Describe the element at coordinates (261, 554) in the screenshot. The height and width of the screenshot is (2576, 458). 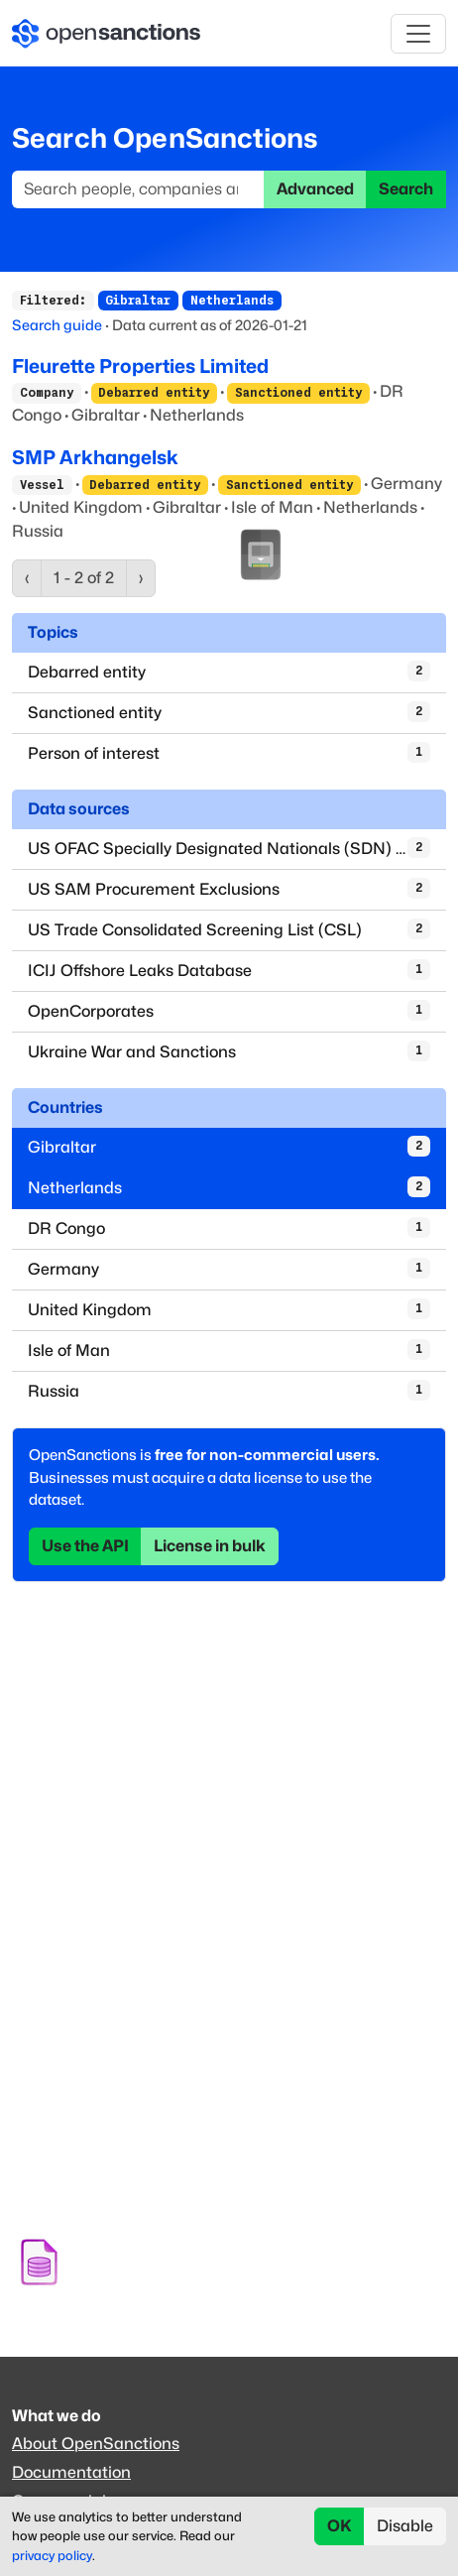
I see `nintendo ds game rom file` at that location.